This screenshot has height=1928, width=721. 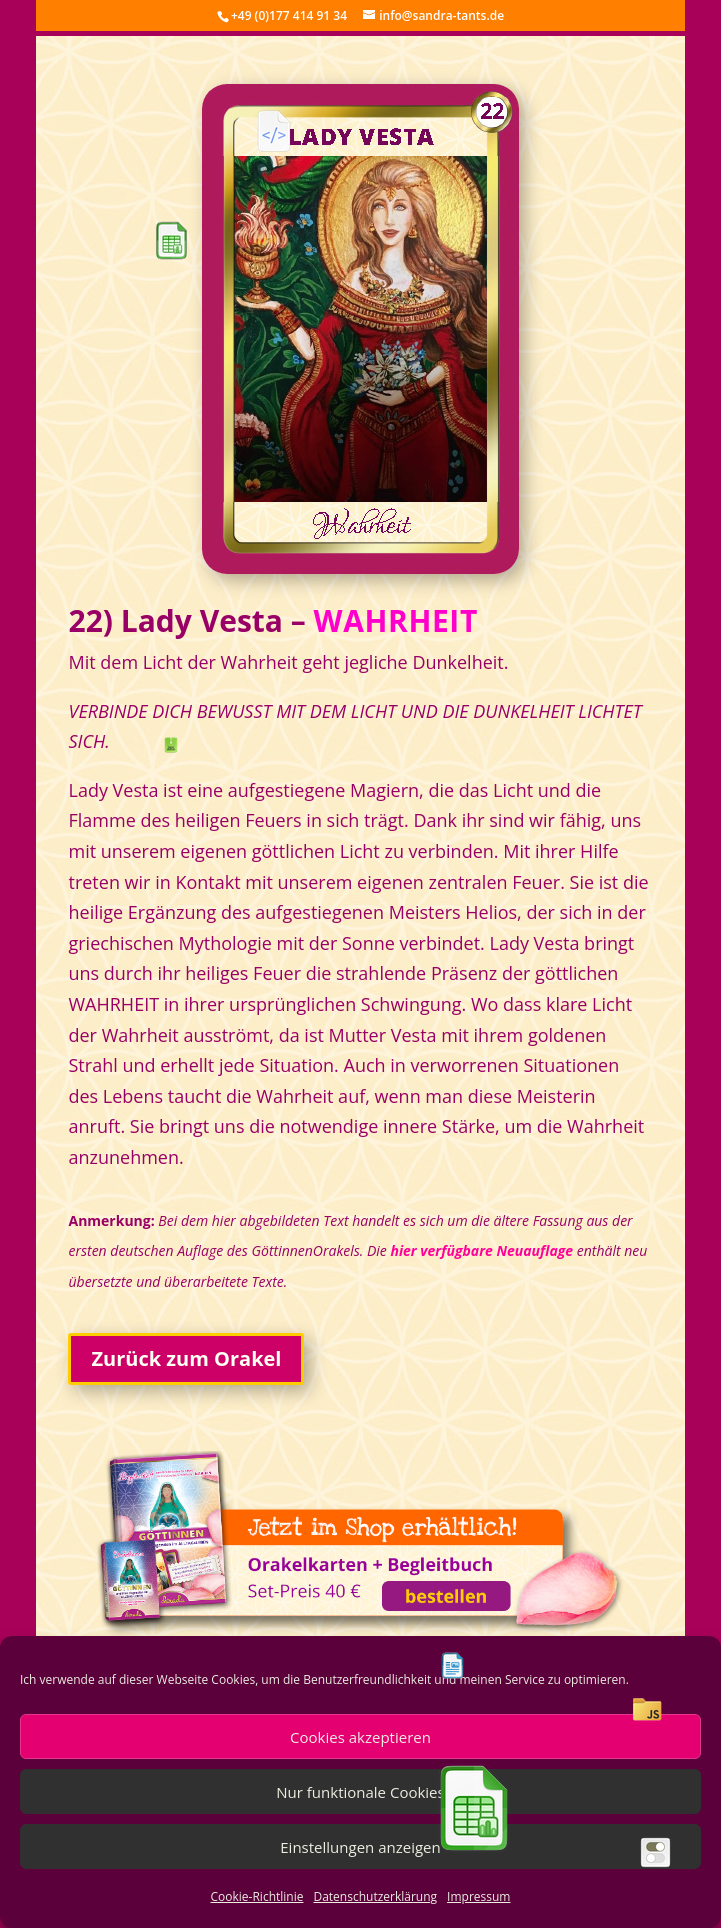 What do you see at coordinates (171, 240) in the screenshot?
I see `open a libreoffice calc spreadsheet file` at bounding box center [171, 240].